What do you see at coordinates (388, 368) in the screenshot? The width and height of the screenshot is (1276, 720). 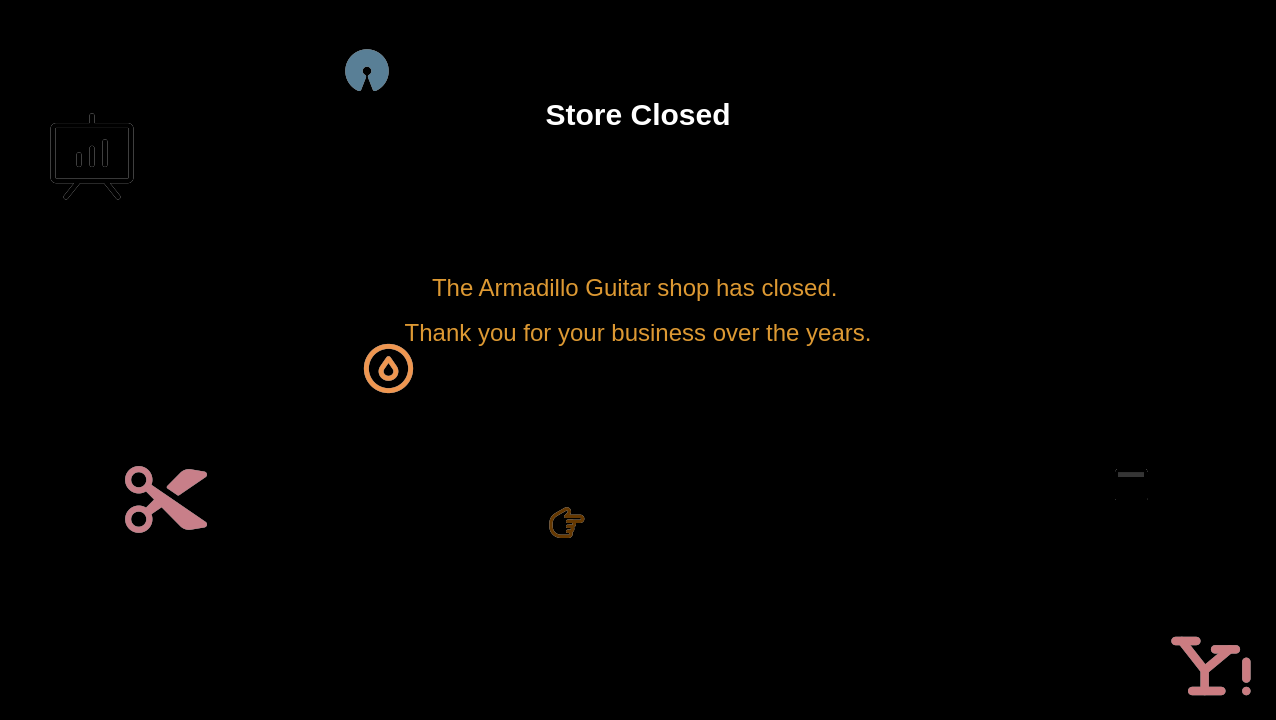 I see `adjust ink or fluid settings` at bounding box center [388, 368].